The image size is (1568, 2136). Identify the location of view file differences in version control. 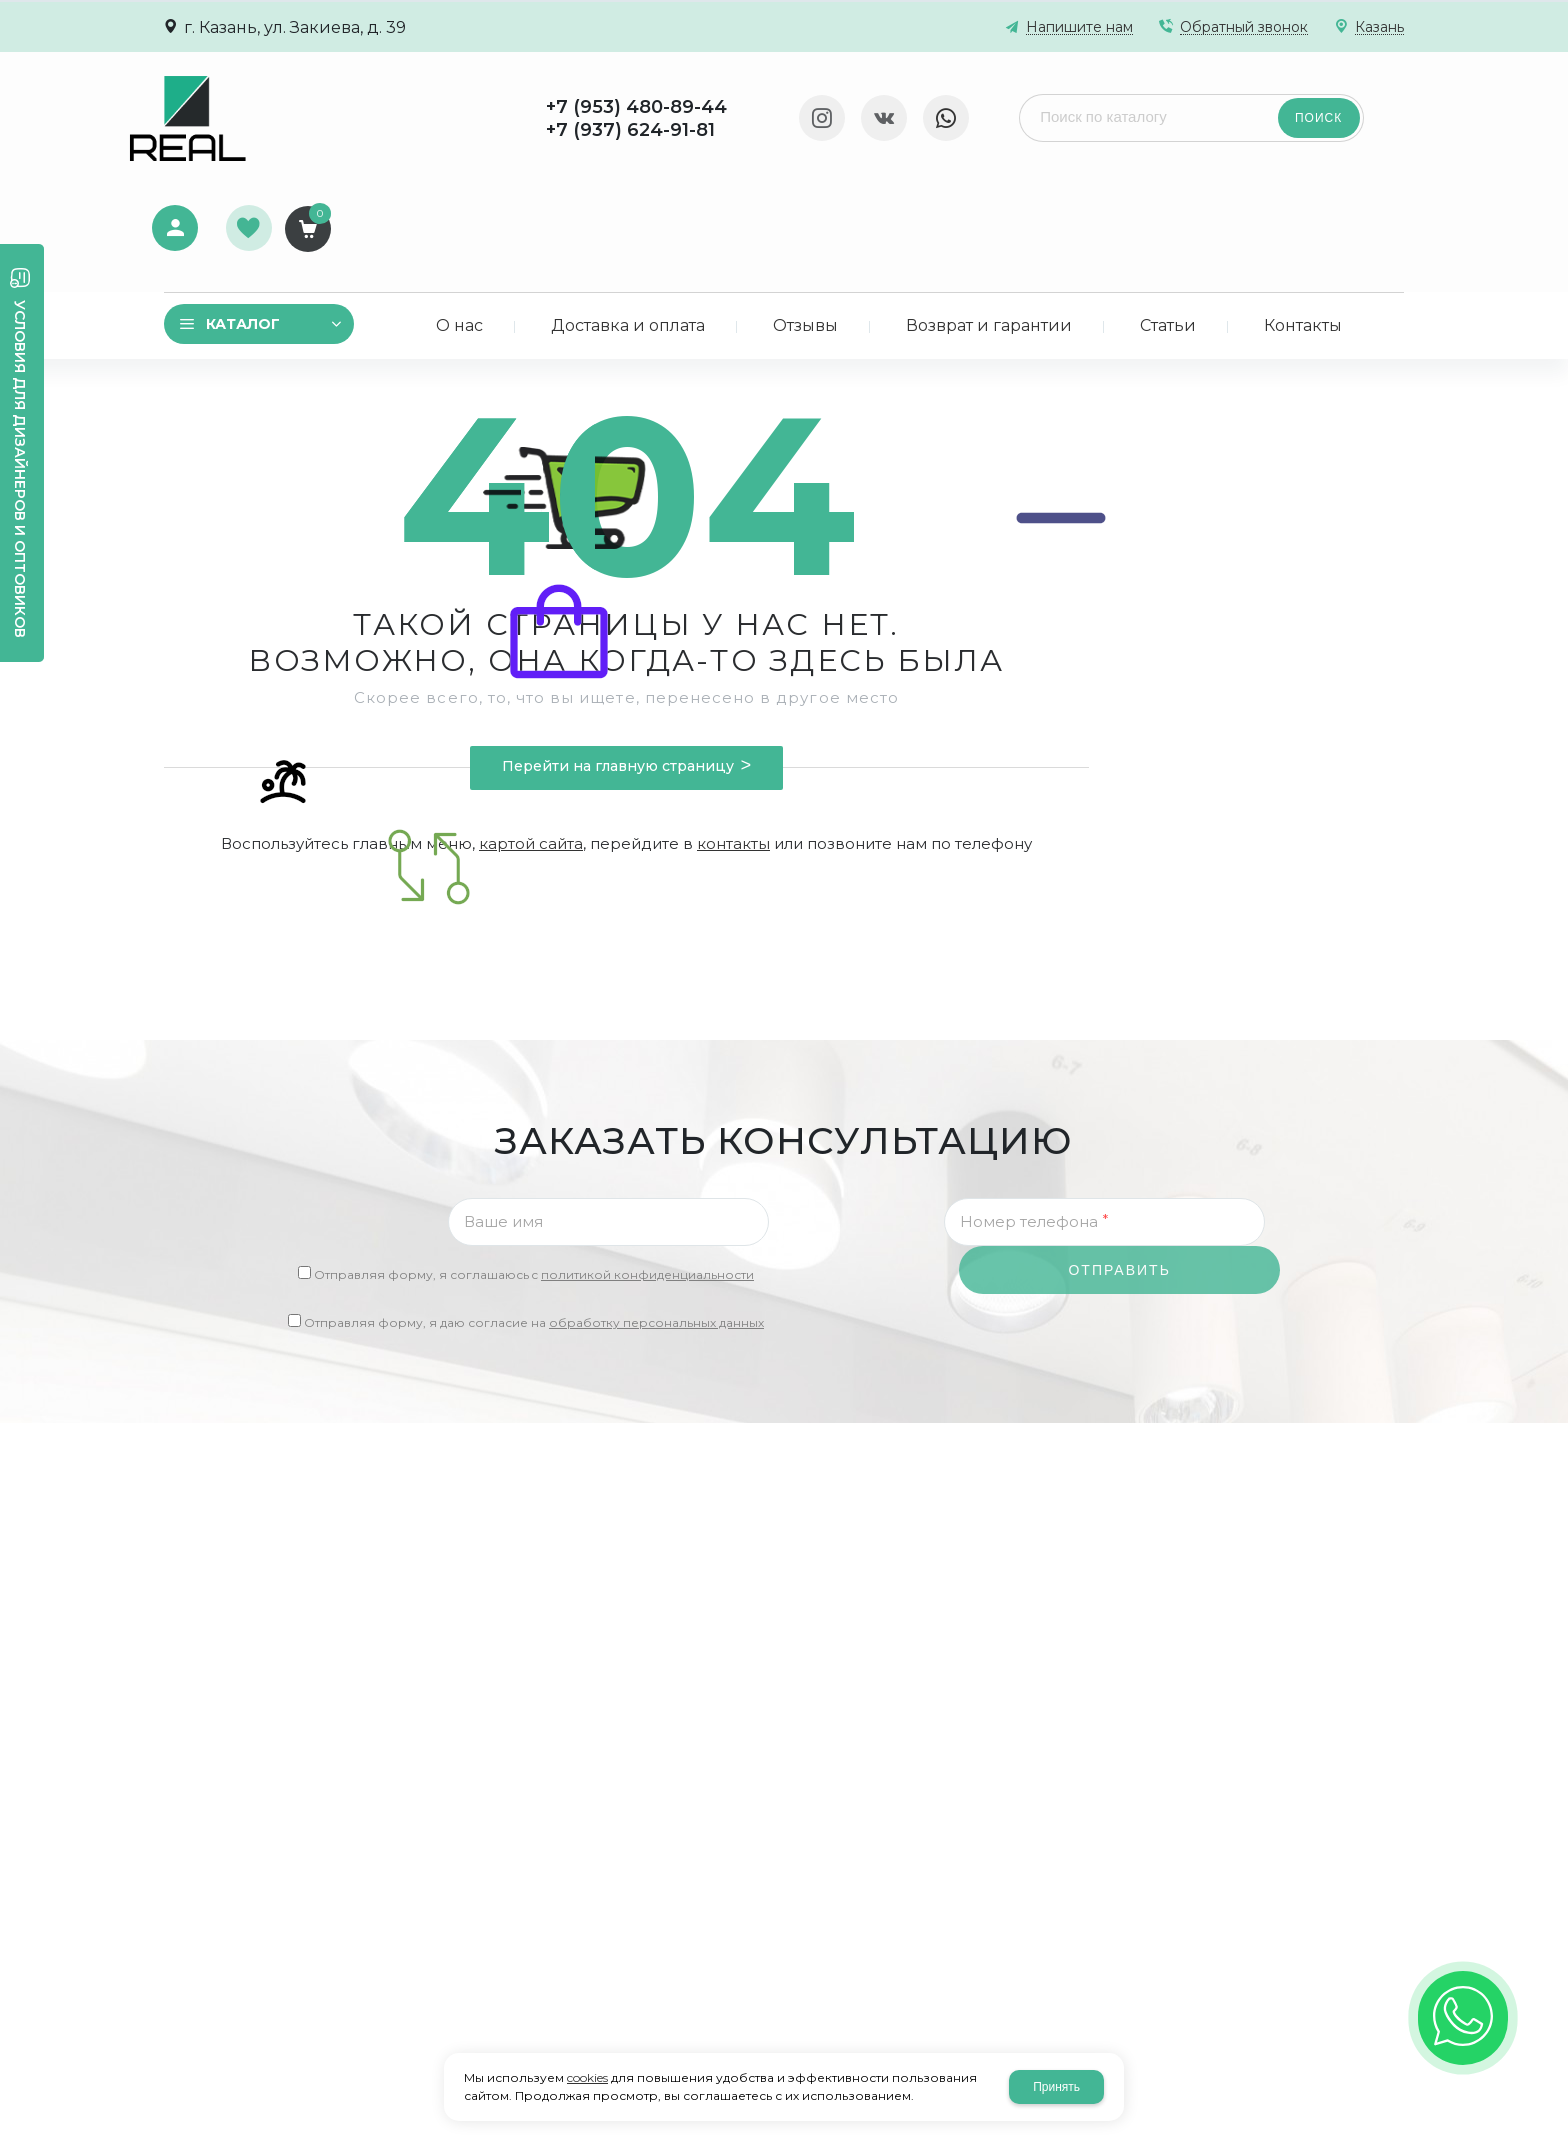
(429, 867).